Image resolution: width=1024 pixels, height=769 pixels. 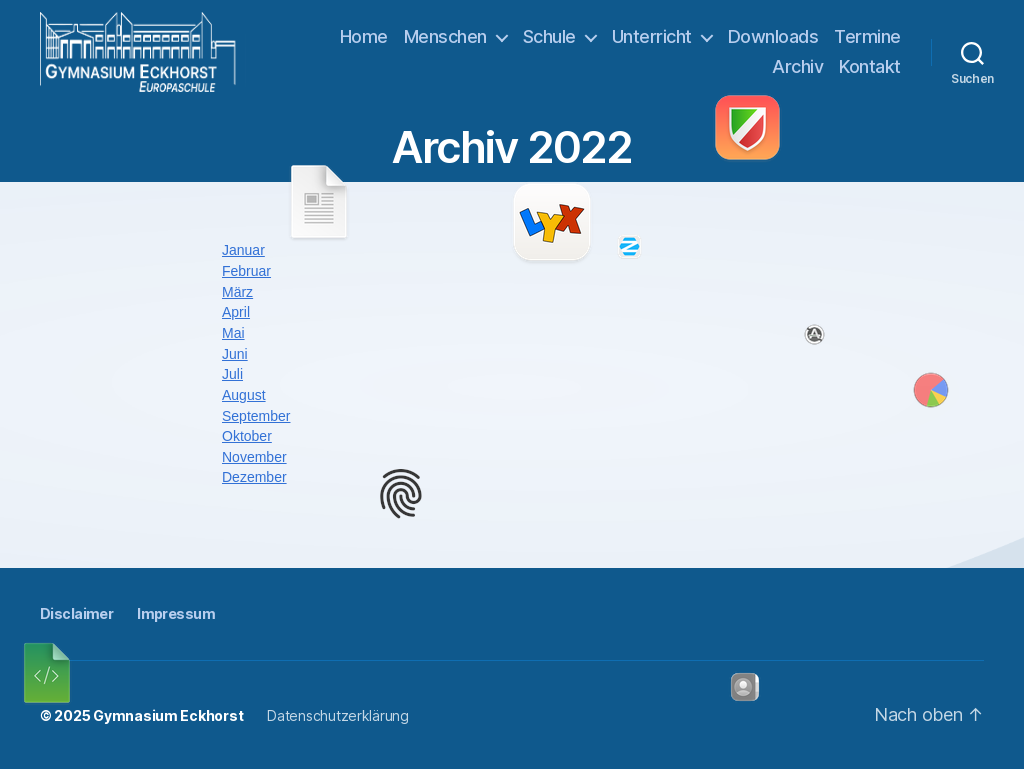 I want to click on open LyX document processor, so click(x=552, y=222).